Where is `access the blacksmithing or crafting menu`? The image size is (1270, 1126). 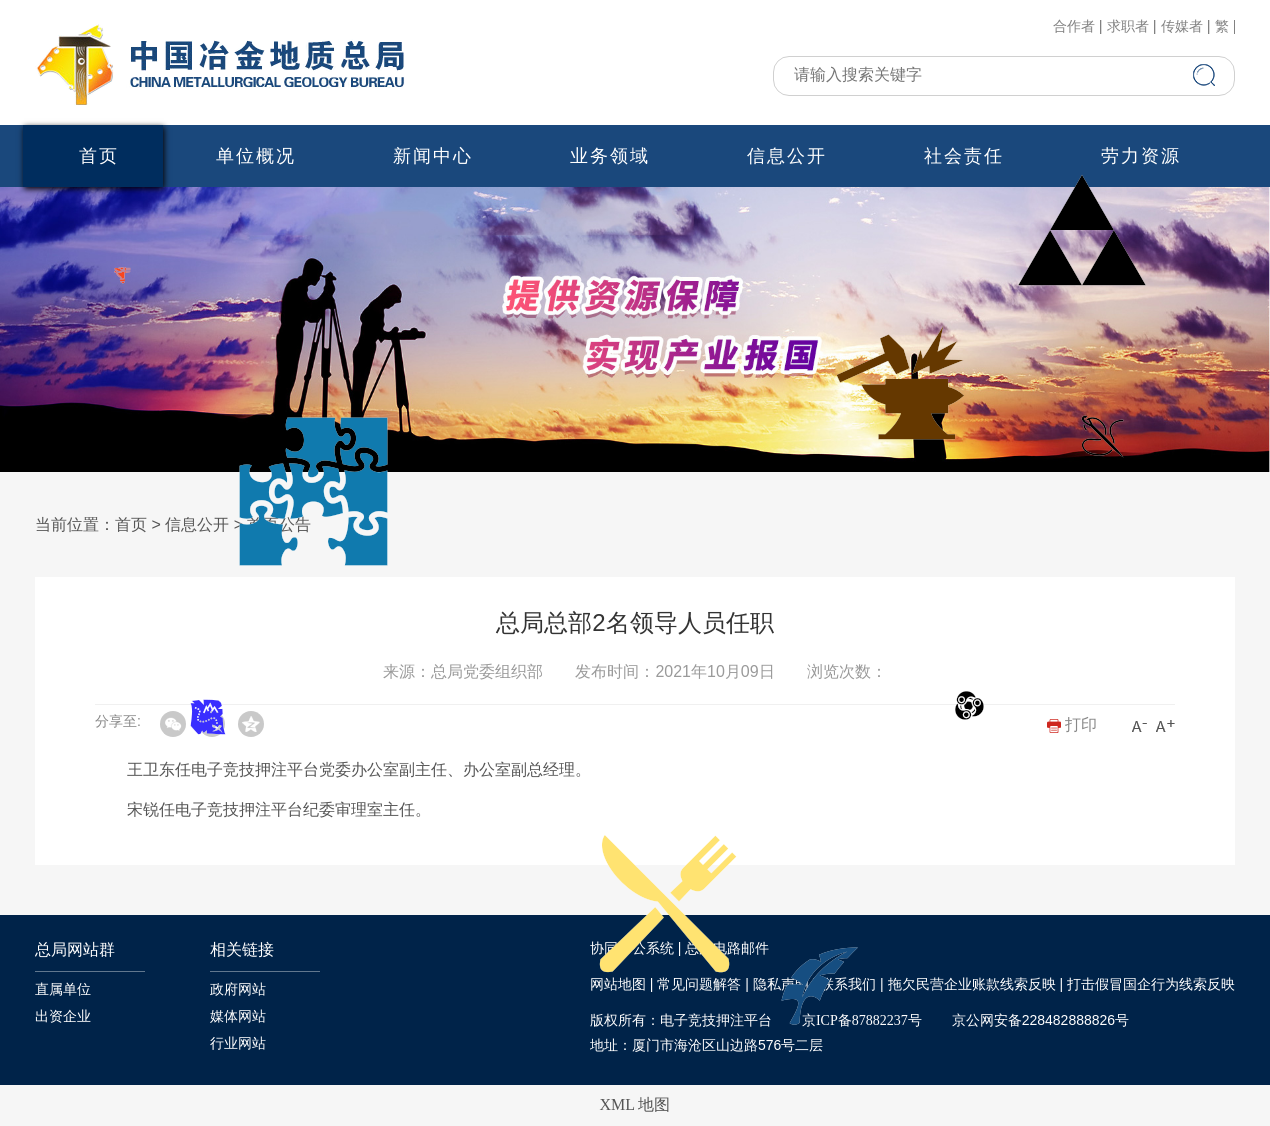
access the blacksmithing or crafting menu is located at coordinates (901, 376).